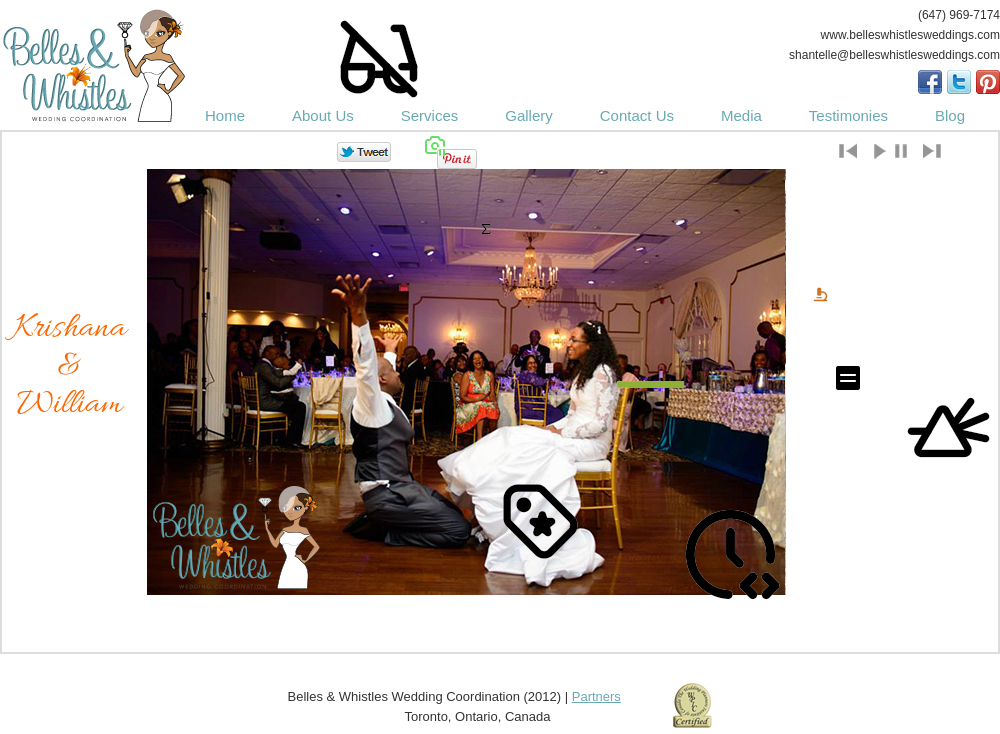 The height and width of the screenshot is (734, 1000). I want to click on pause video recording, so click(435, 145).